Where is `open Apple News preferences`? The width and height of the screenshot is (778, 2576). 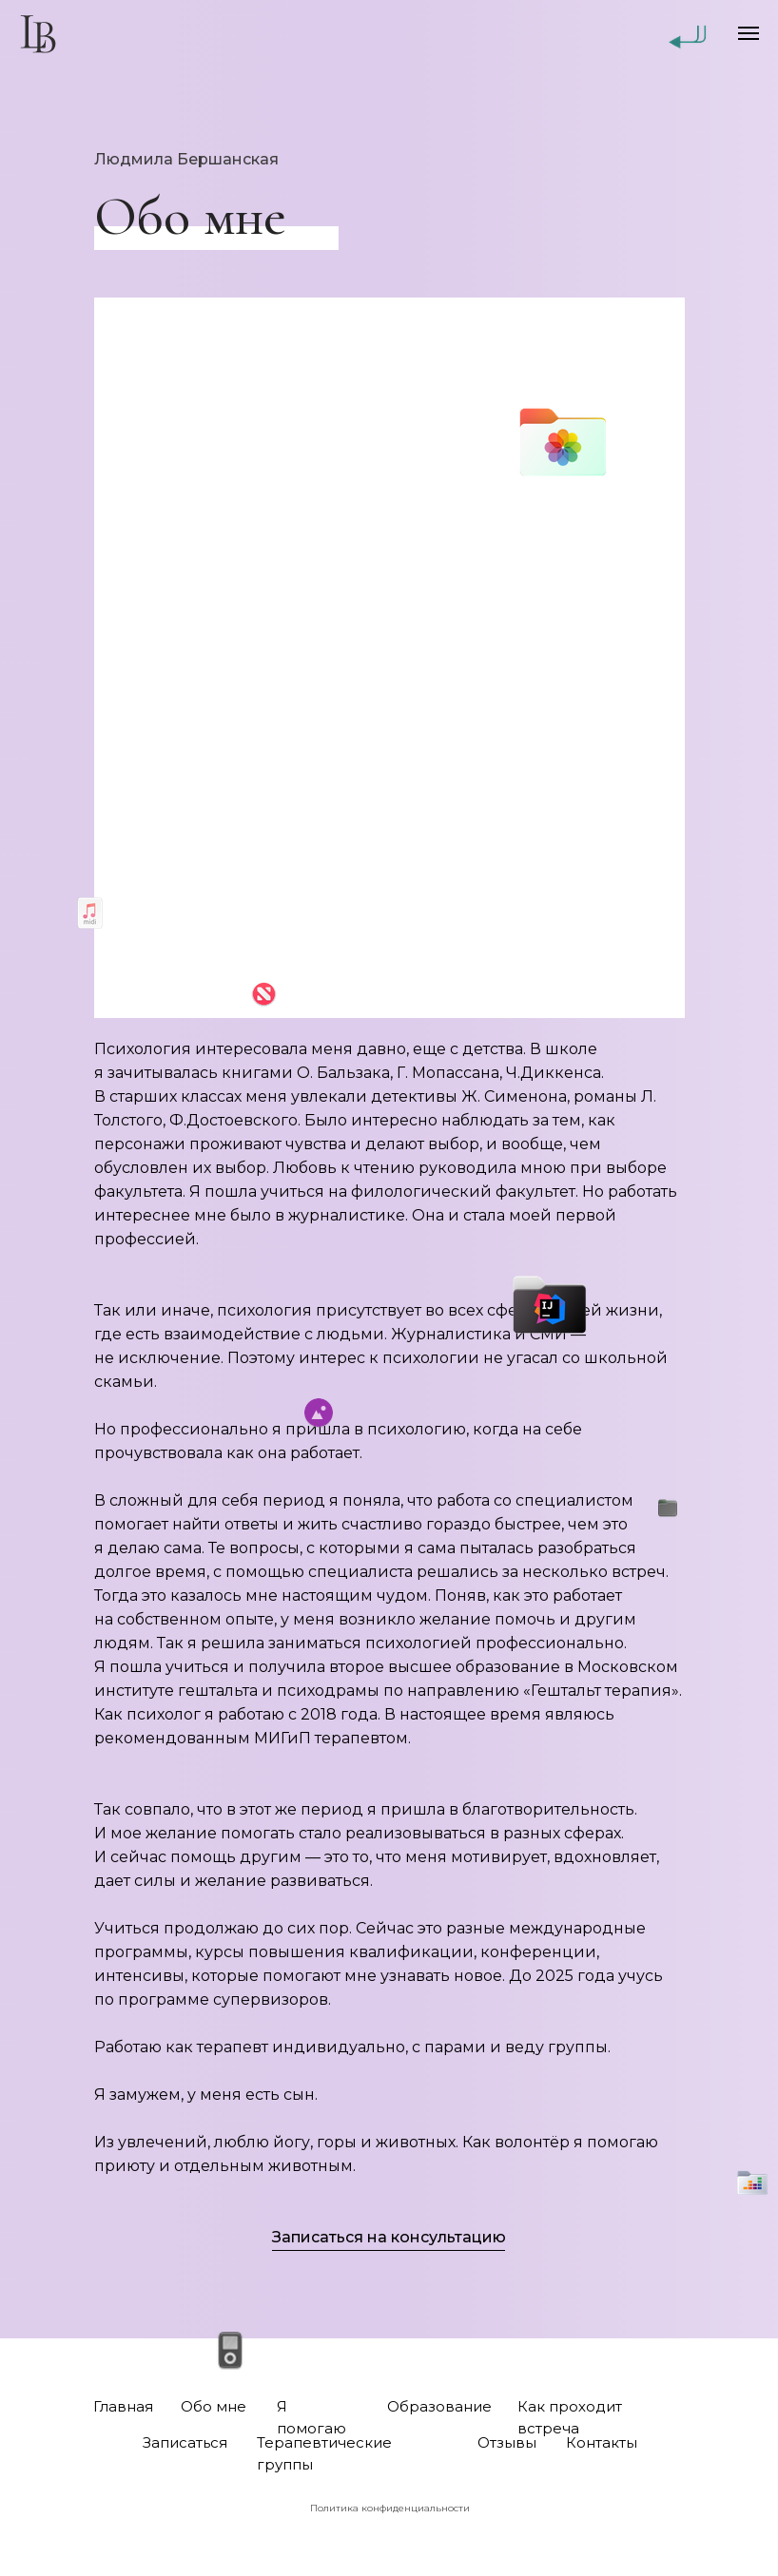 open Apple News preferences is located at coordinates (263, 993).